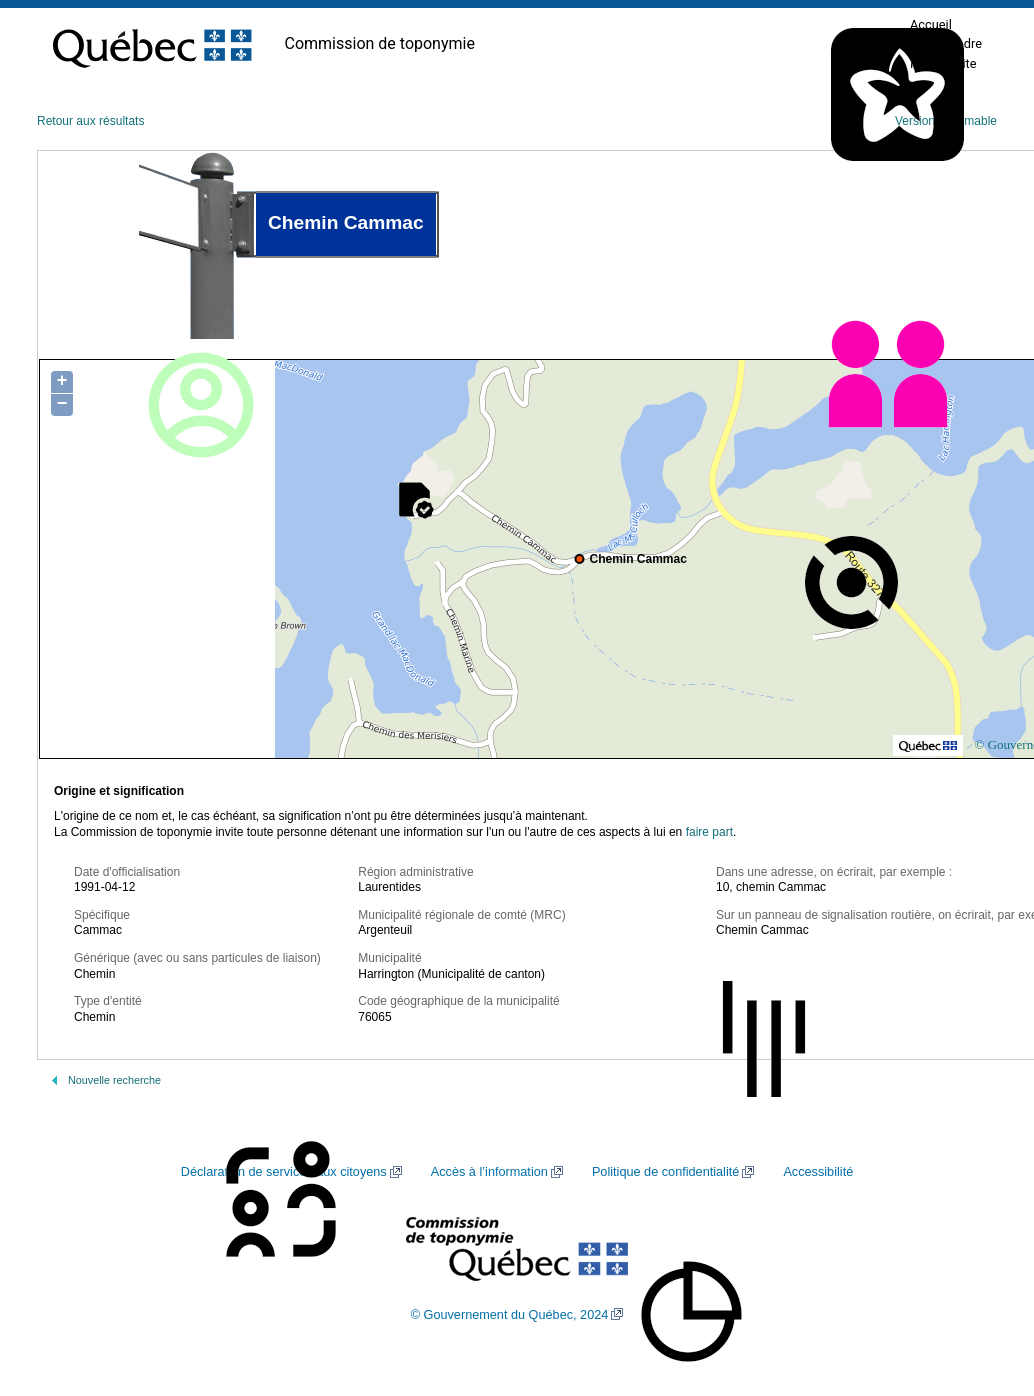 This screenshot has height=1396, width=1034. What do you see at coordinates (888, 374) in the screenshot?
I see `view group members` at bounding box center [888, 374].